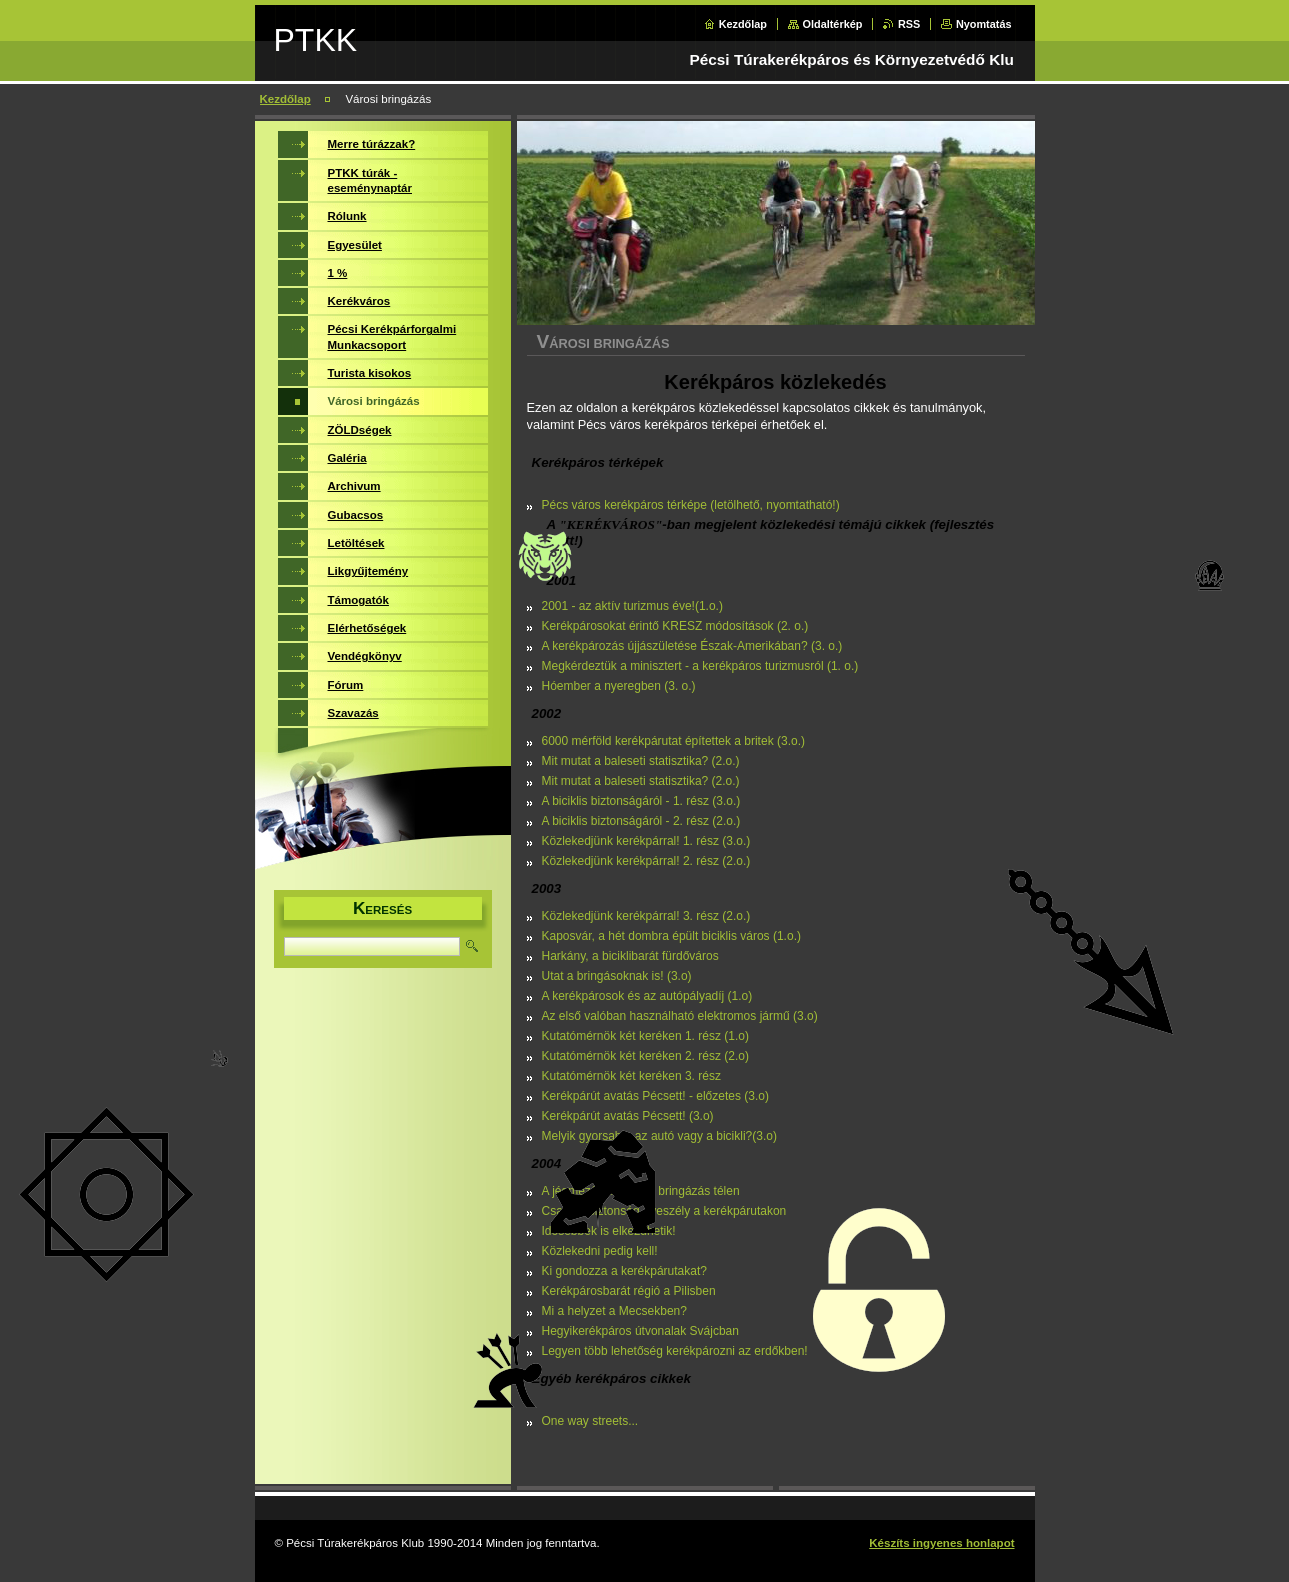  What do you see at coordinates (219, 1058) in the screenshot?
I see `send an emergency distress signal` at bounding box center [219, 1058].